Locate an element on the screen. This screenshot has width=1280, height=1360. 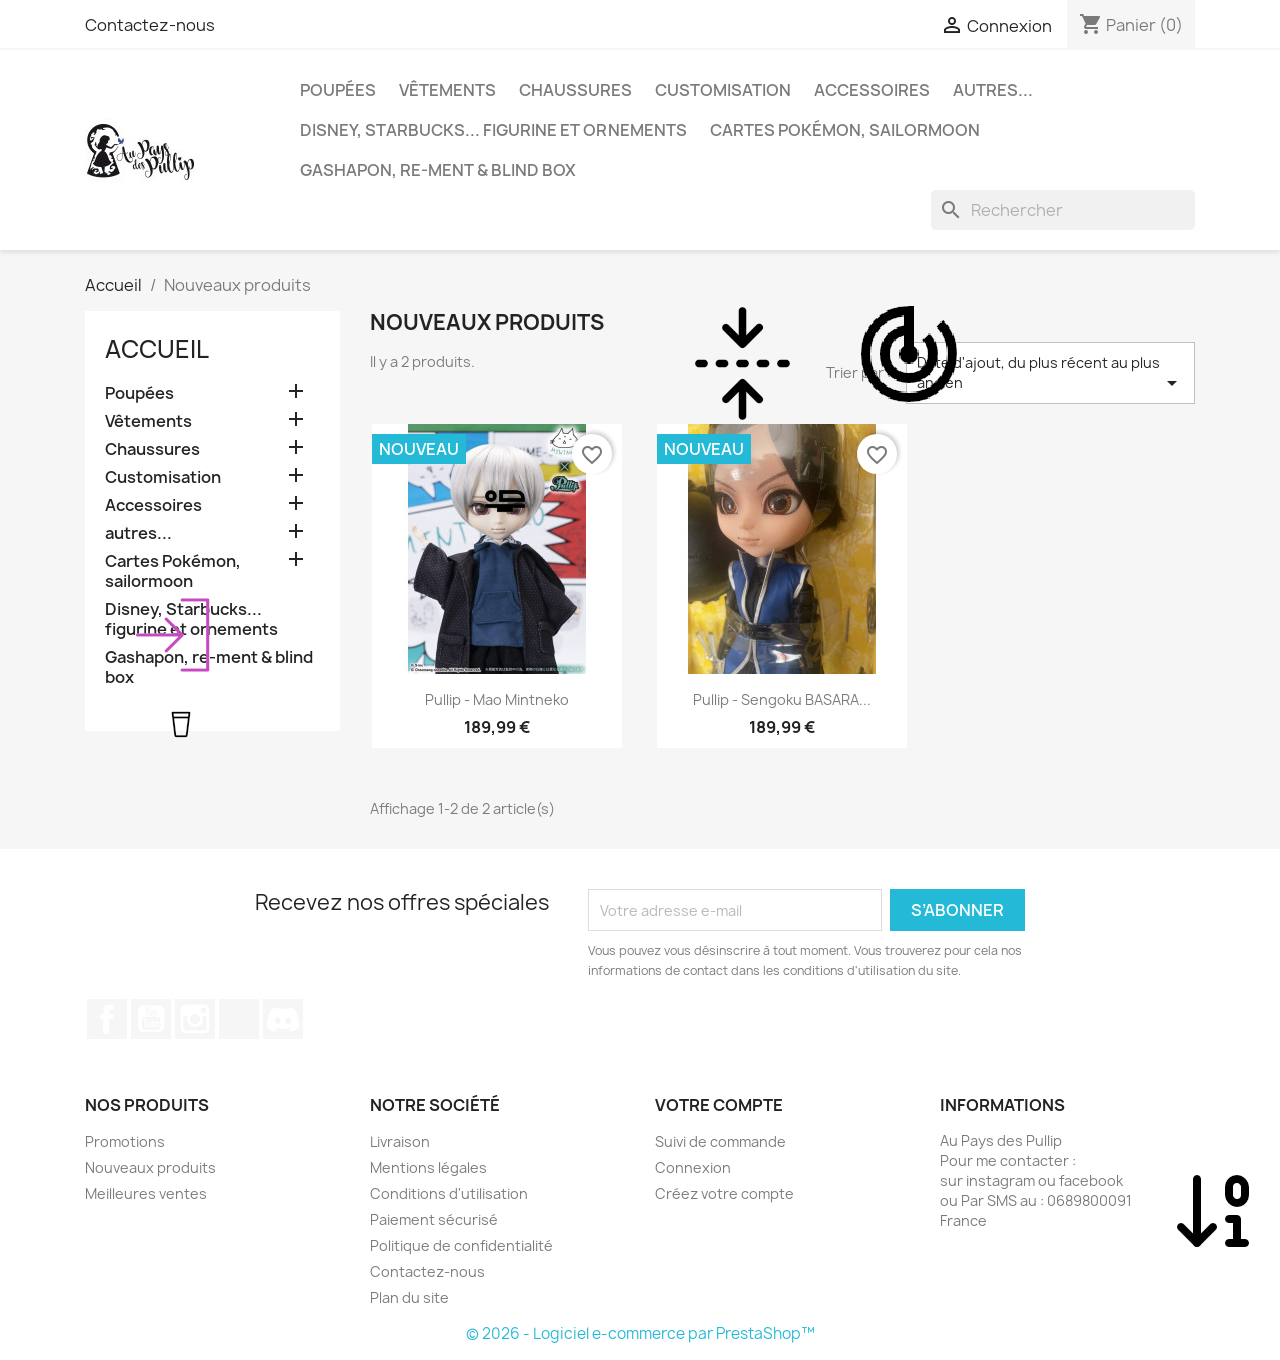
collapse or fold content section is located at coordinates (742, 363).